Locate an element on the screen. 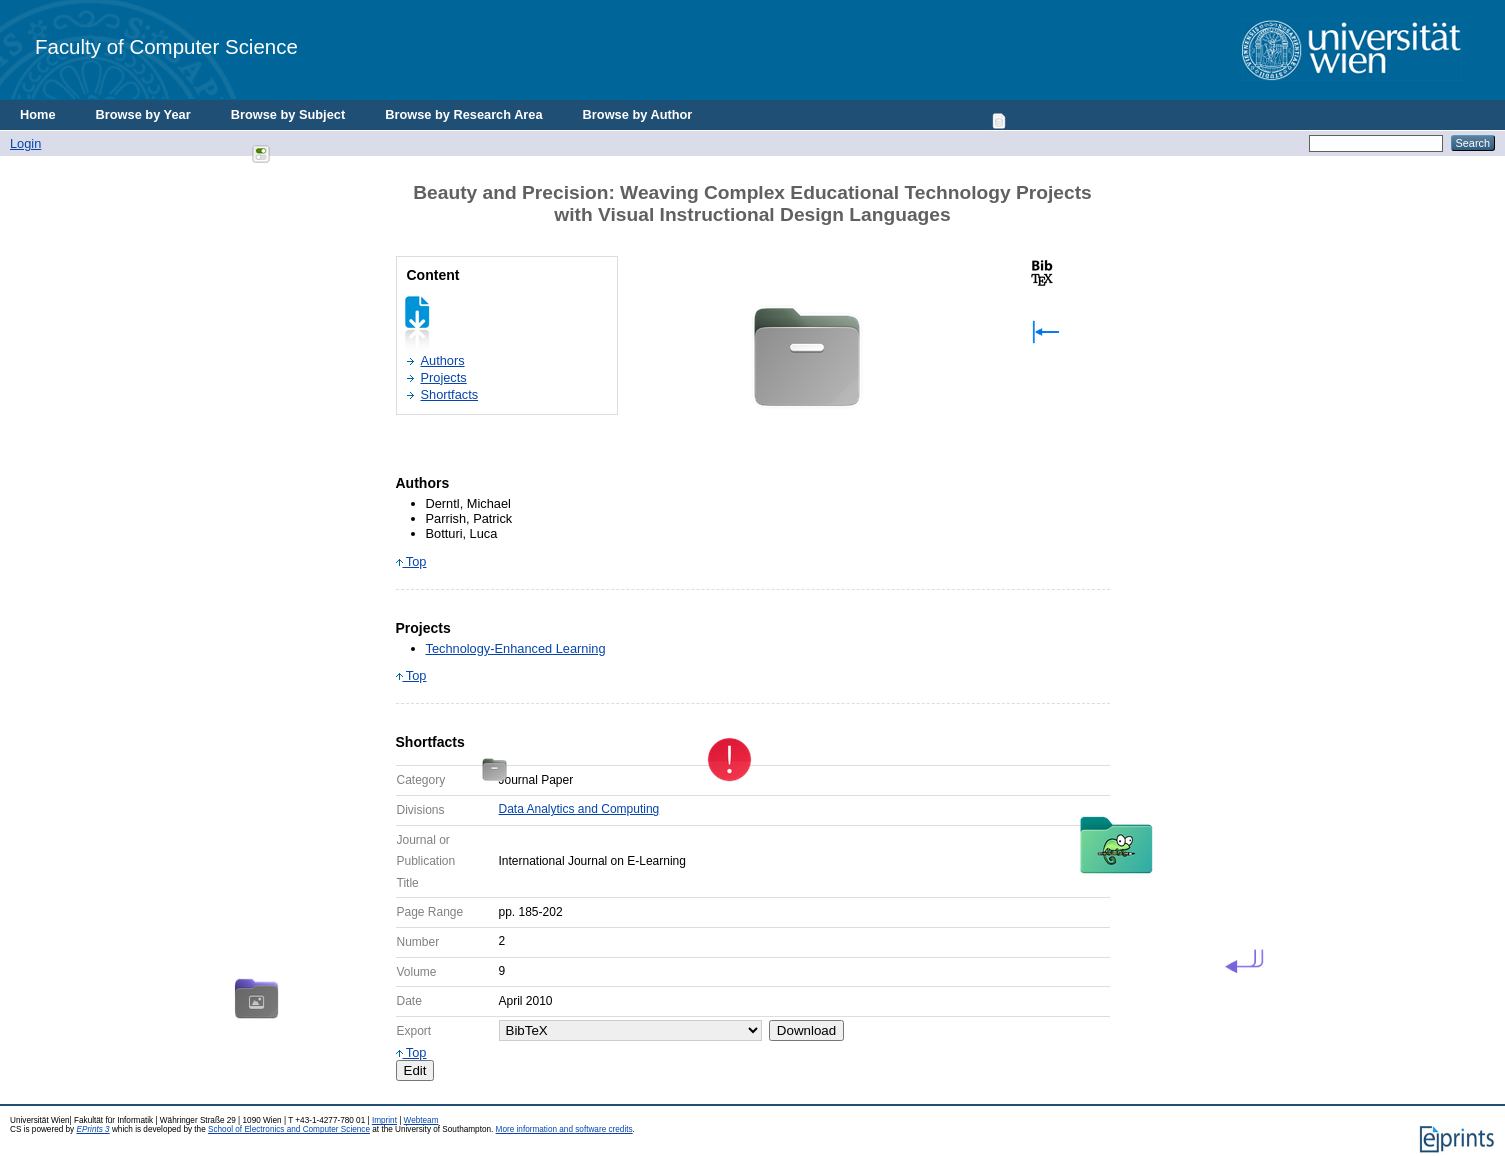 The width and height of the screenshot is (1505, 1156). reply to all recipients of an email is located at coordinates (1243, 958).